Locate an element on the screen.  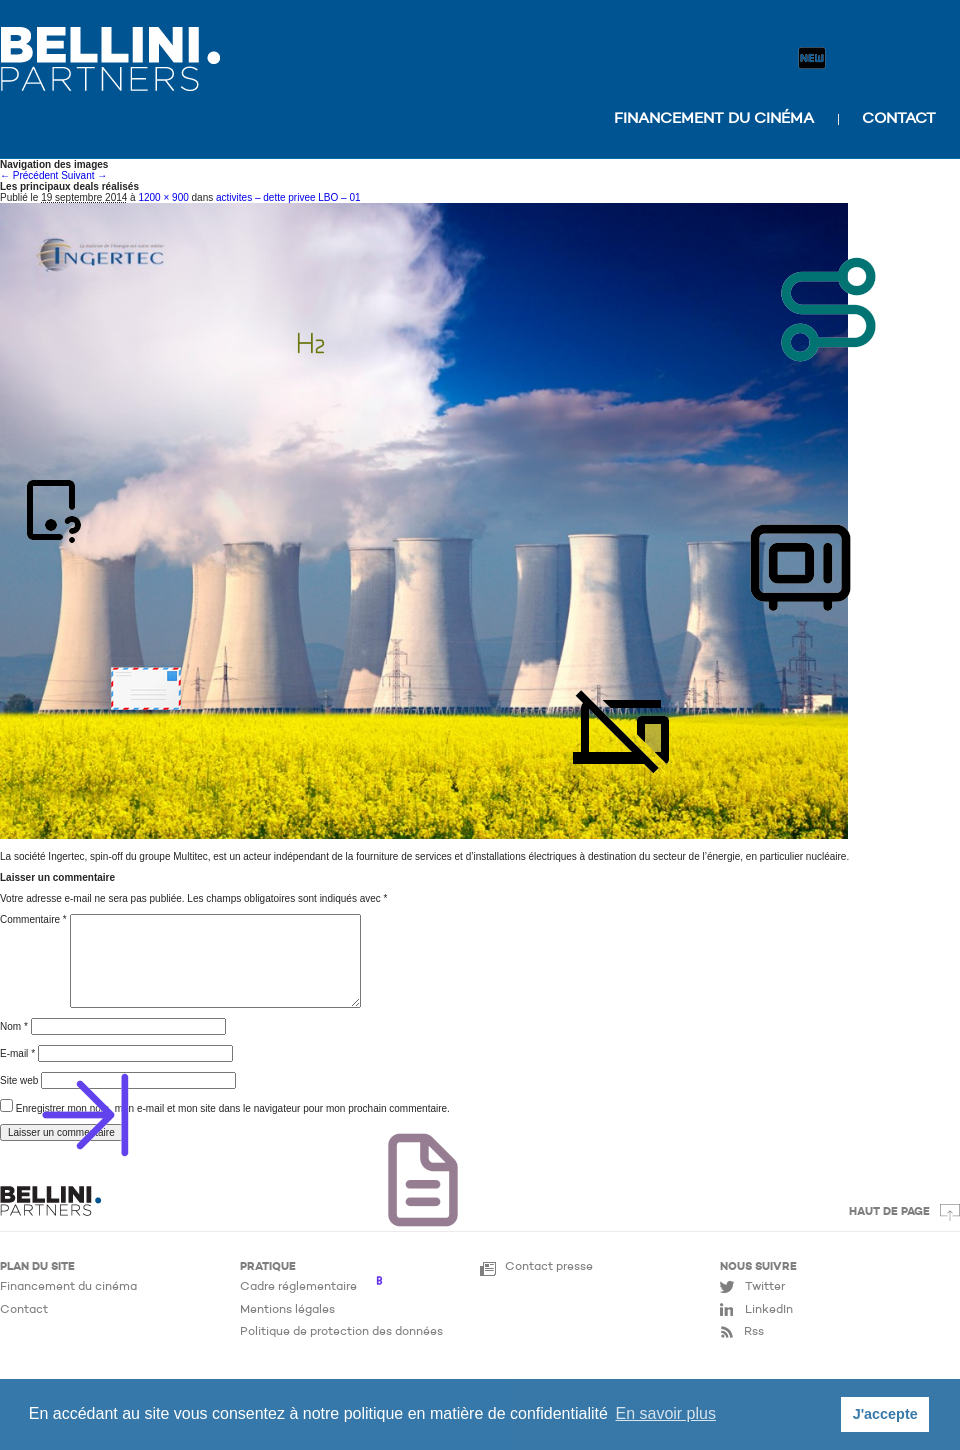
indicates new content or recently added items is located at coordinates (812, 58).